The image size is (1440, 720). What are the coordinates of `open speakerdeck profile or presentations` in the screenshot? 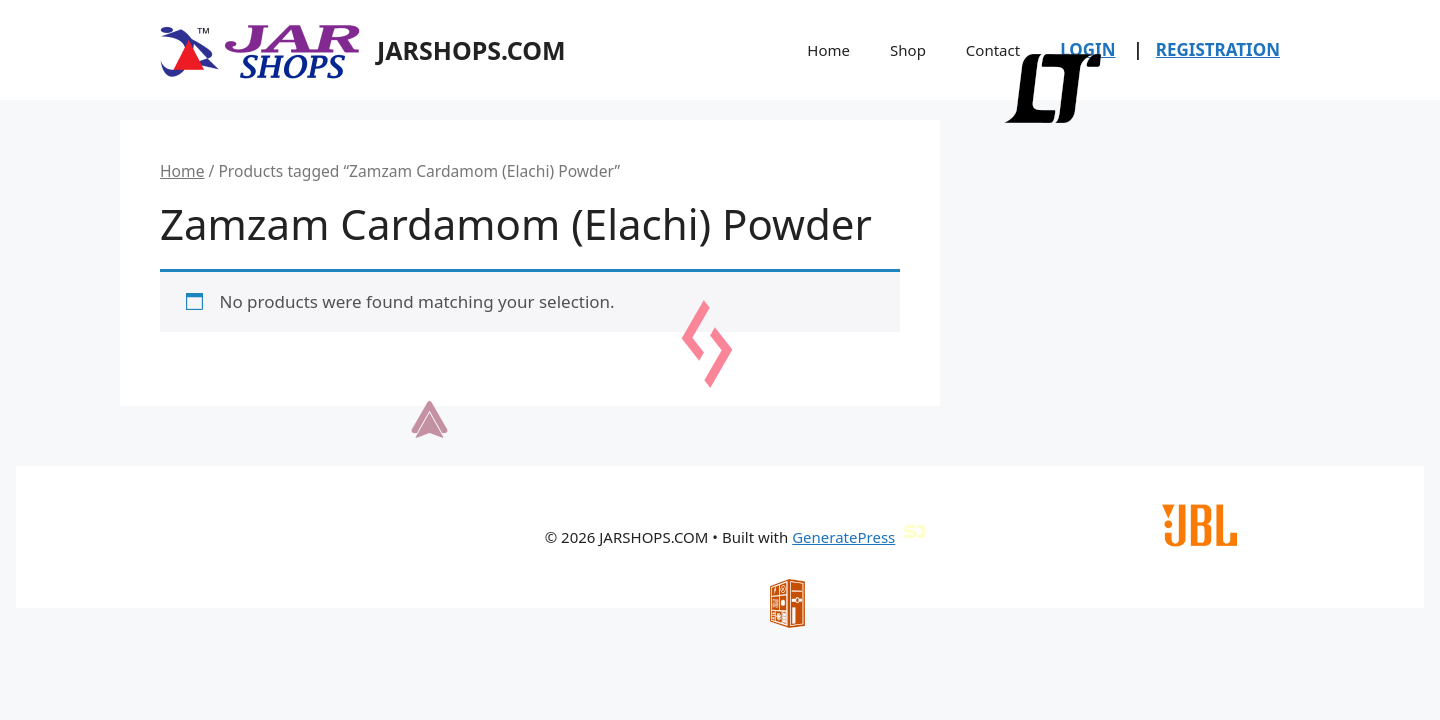 It's located at (914, 531).